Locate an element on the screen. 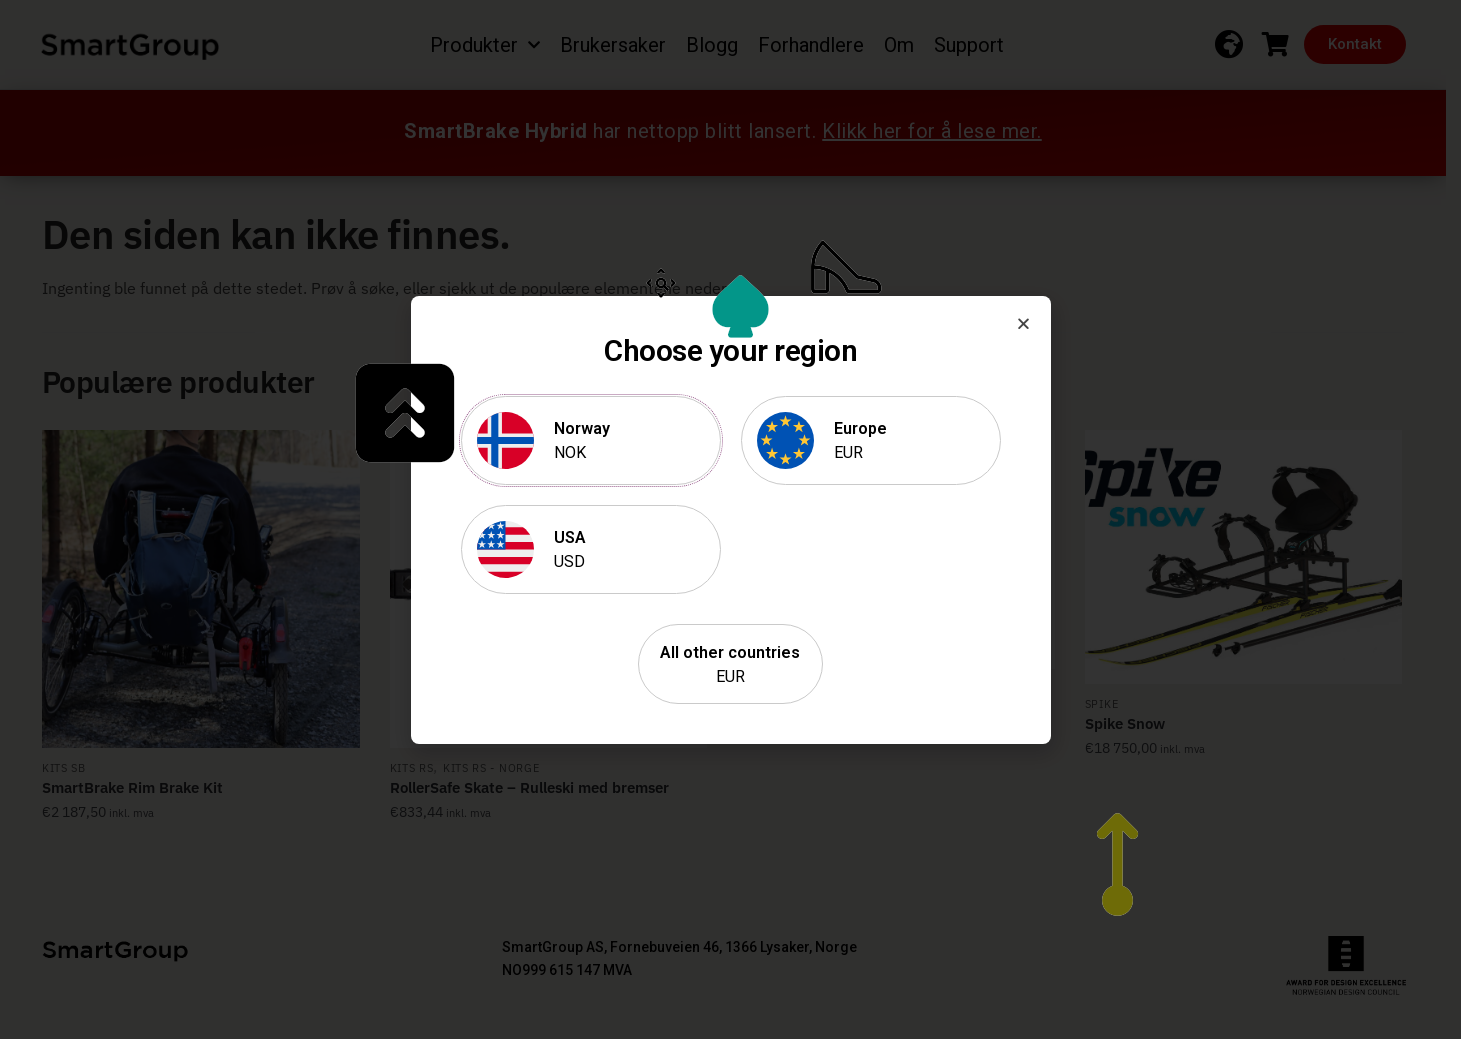 The height and width of the screenshot is (1039, 1461). pan and zoom controls for map or image viewer is located at coordinates (661, 283).